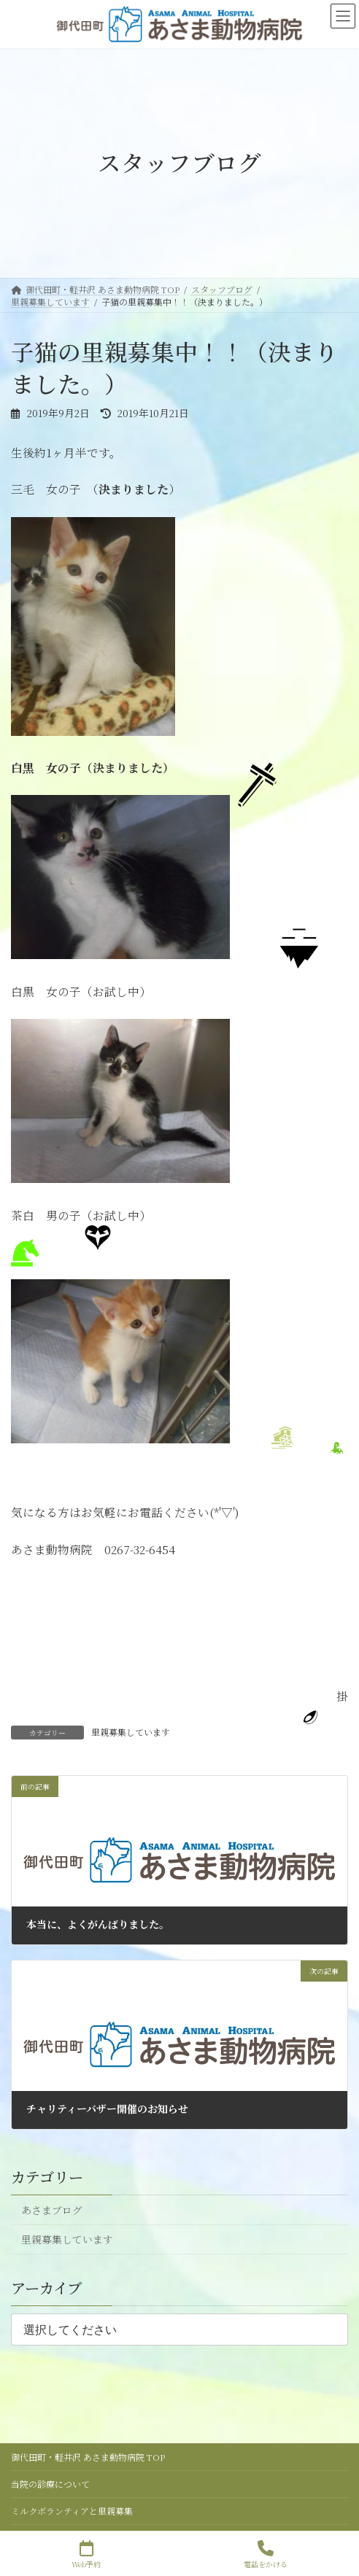 The image size is (359, 2576). I want to click on play chess or strategy games, so click(25, 1250).